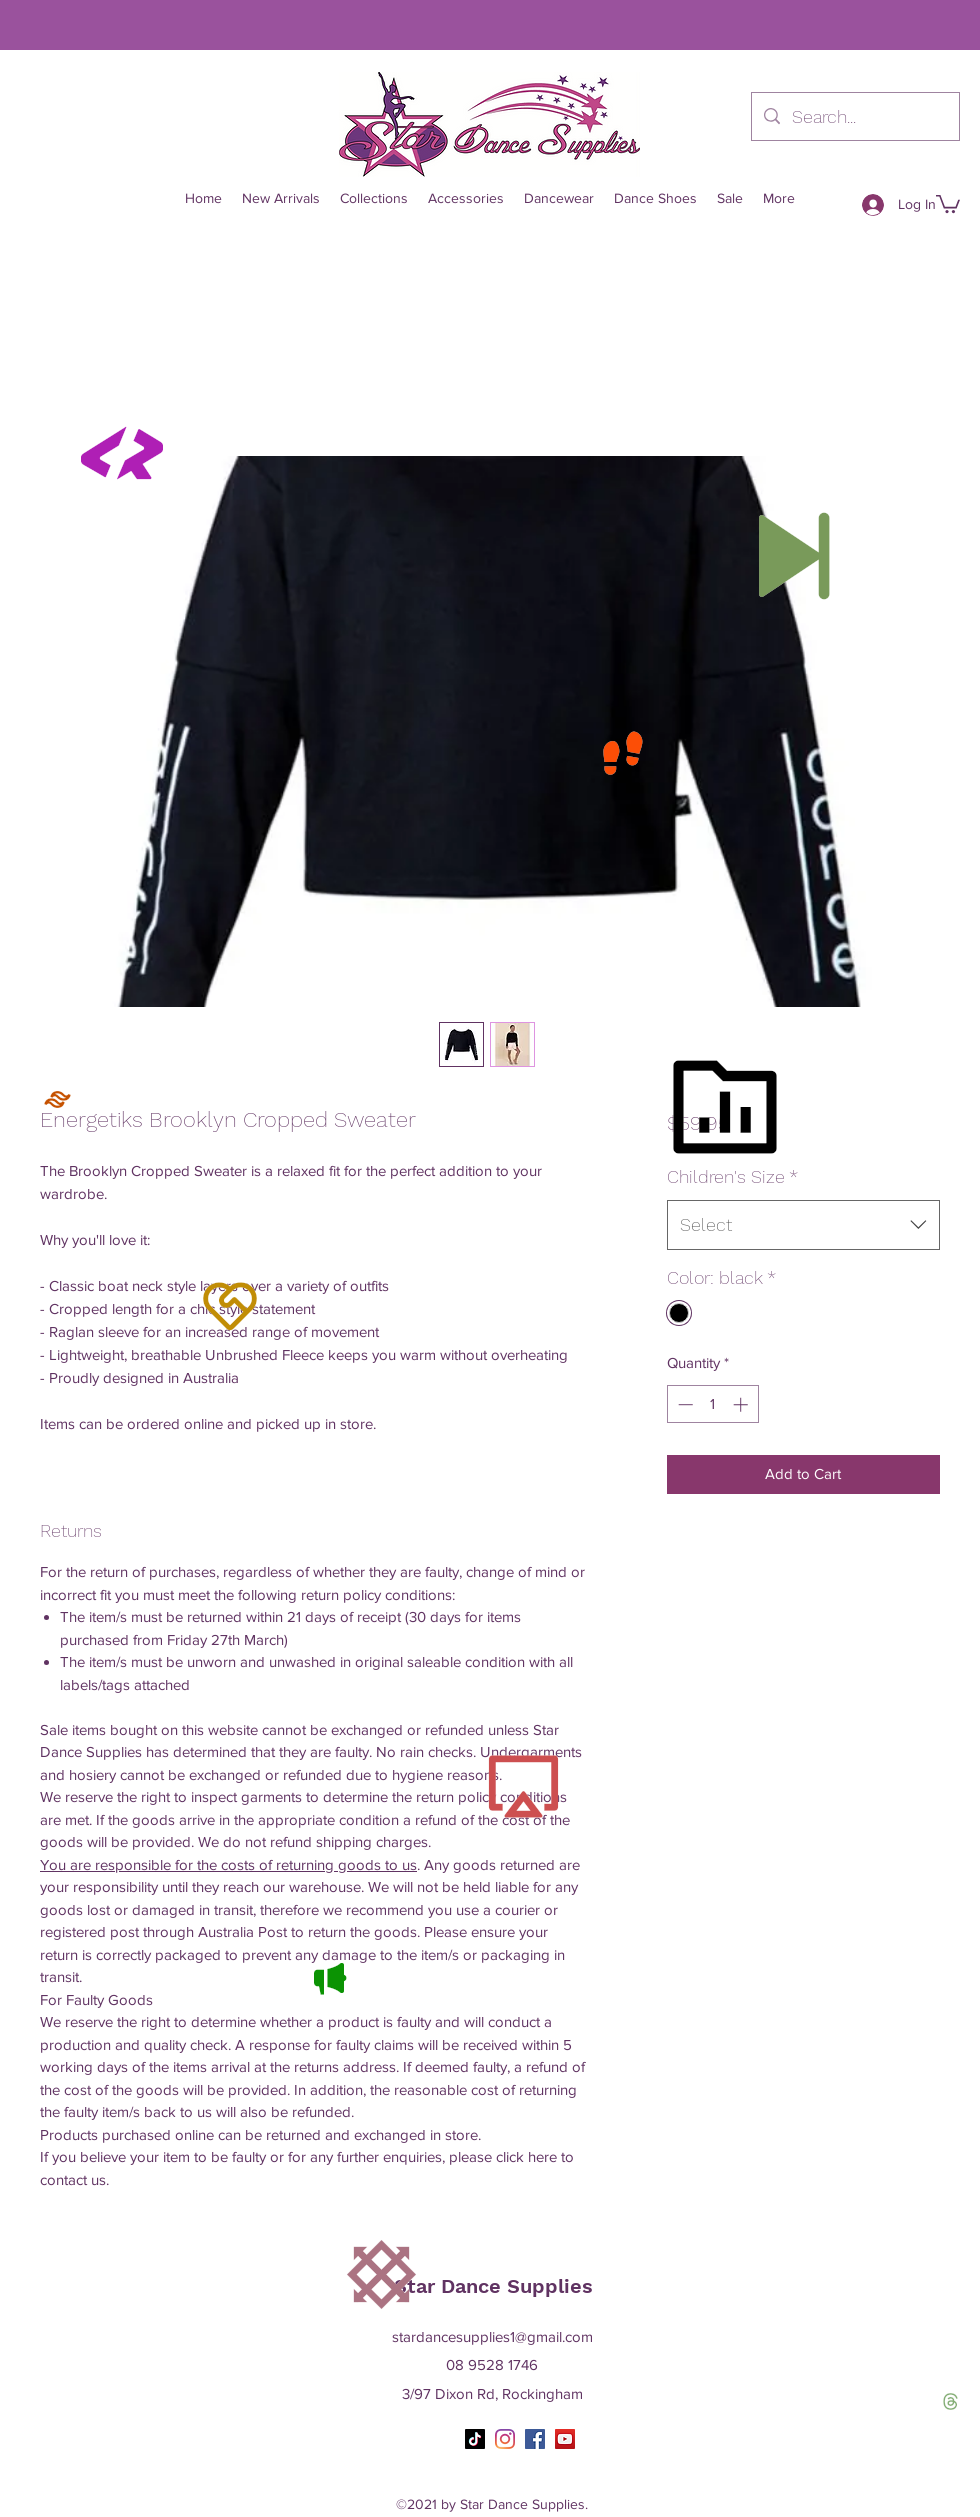 The height and width of the screenshot is (2517, 980). I want to click on access customer service or support, so click(230, 1306).